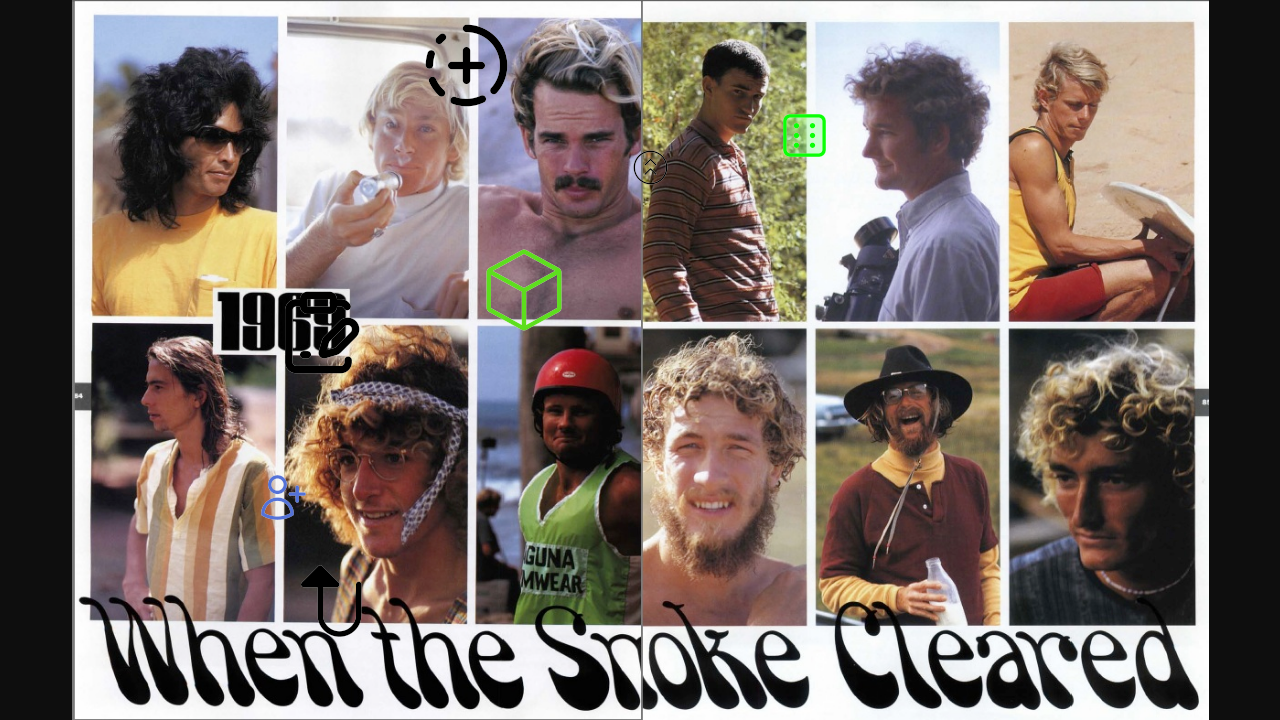 The height and width of the screenshot is (720, 1280). I want to click on edit or fill out a form, so click(318, 332).